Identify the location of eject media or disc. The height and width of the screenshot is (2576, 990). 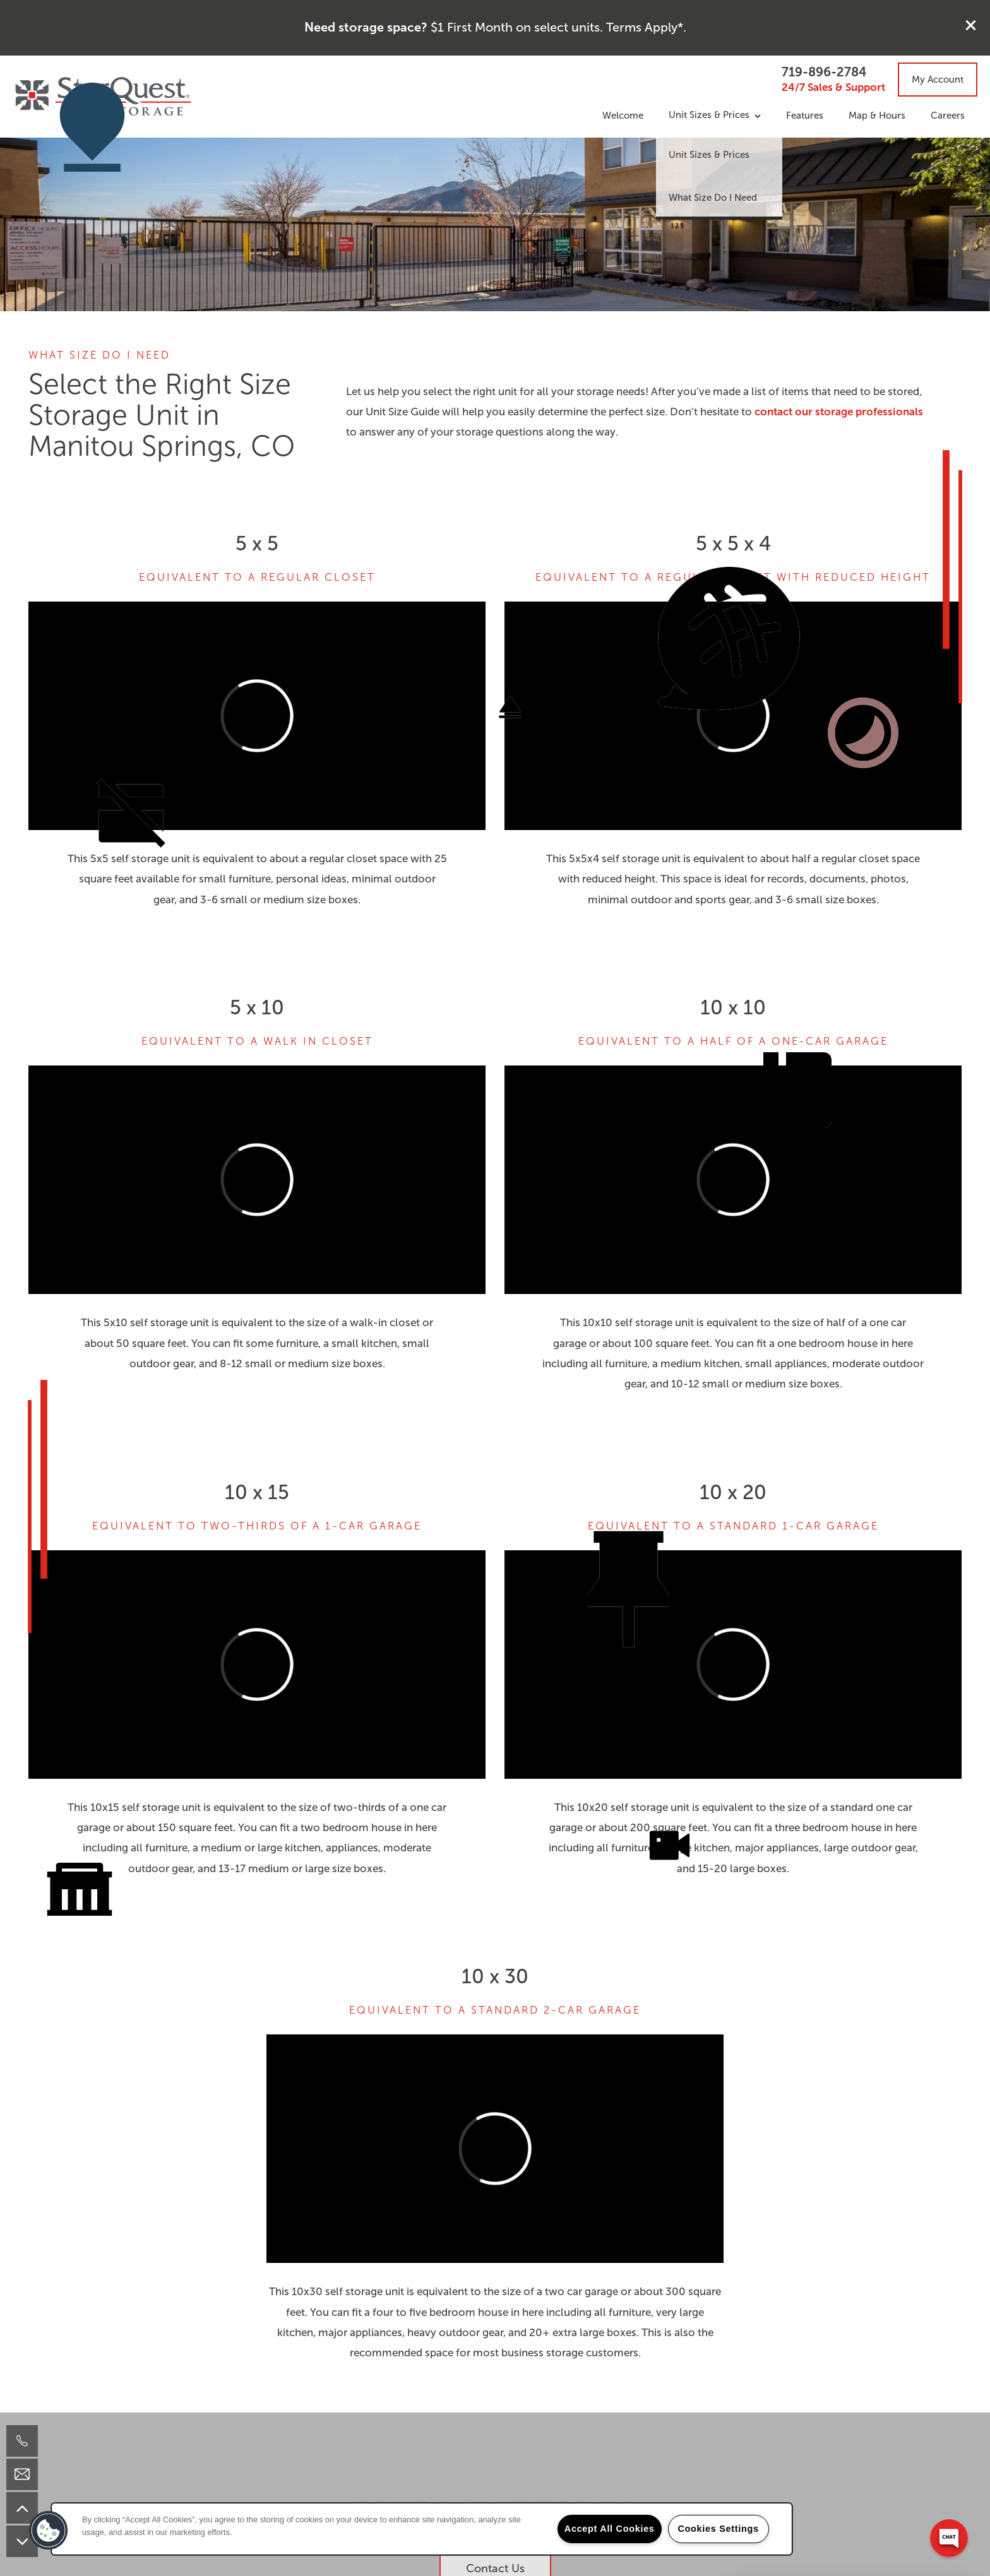
(510, 708).